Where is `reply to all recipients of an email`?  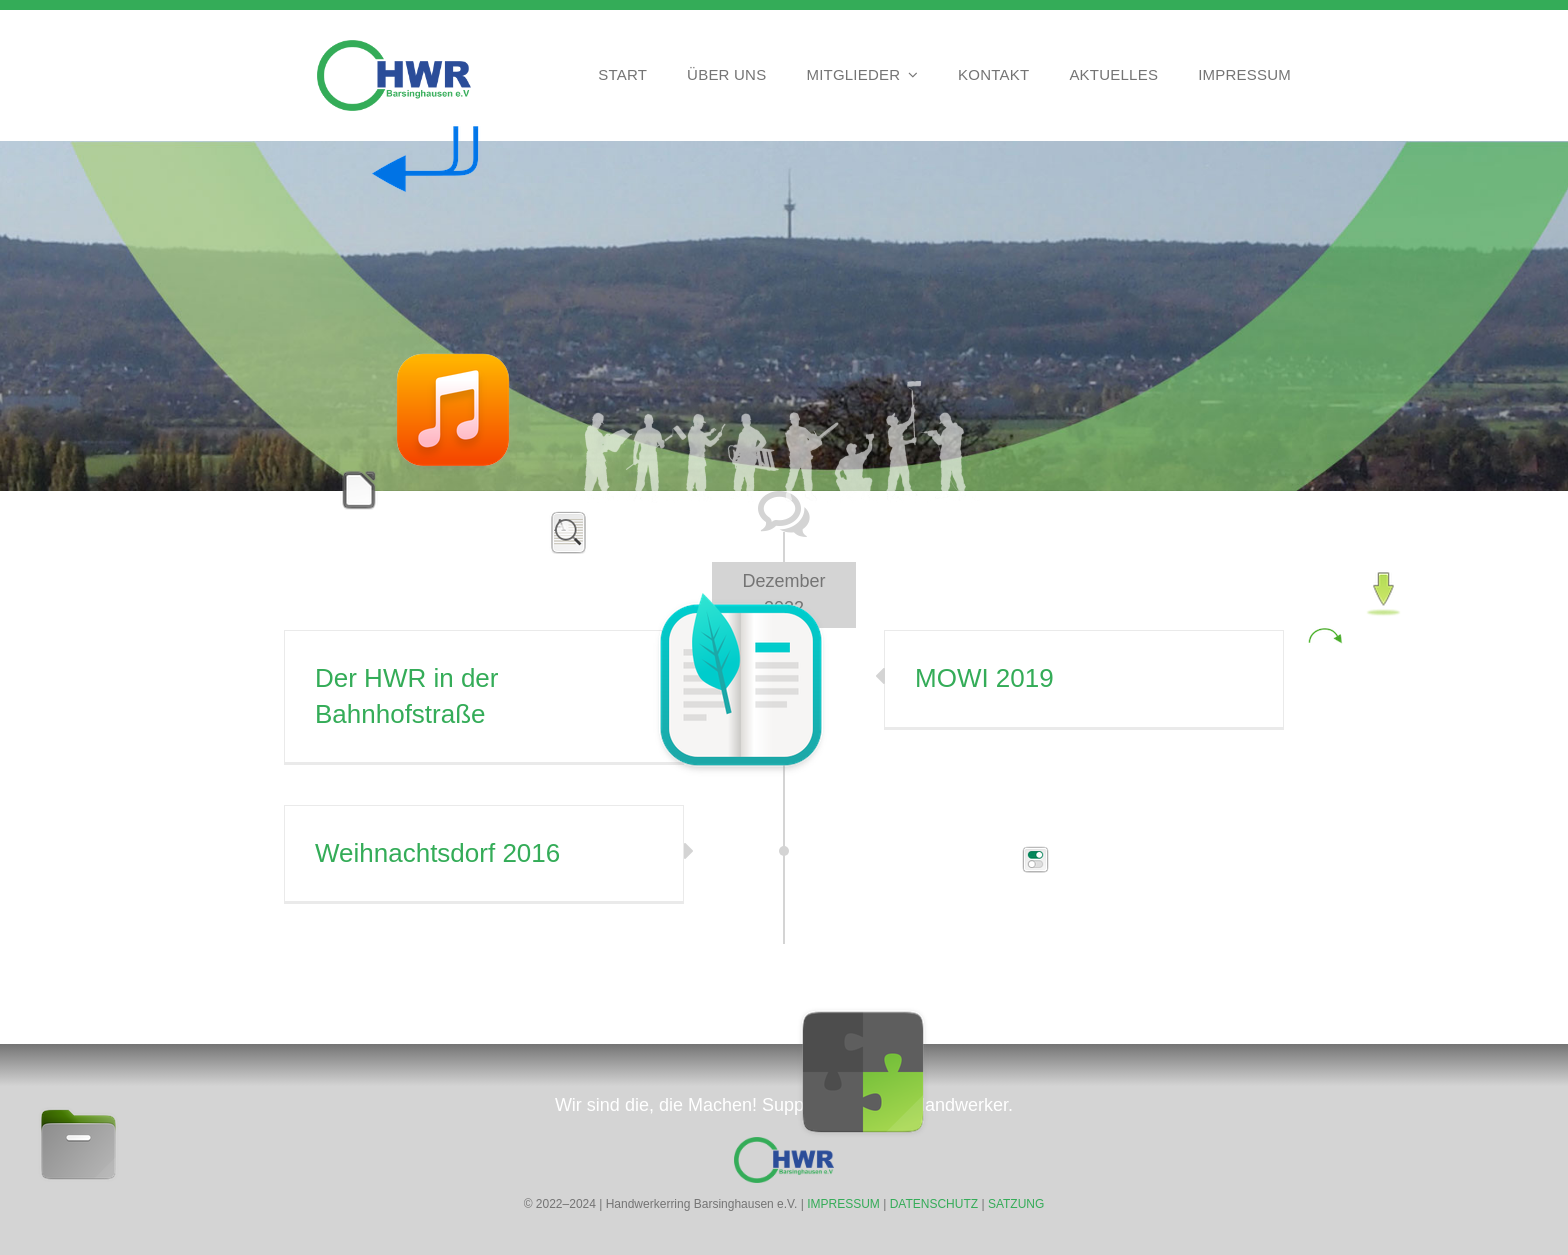 reply to all recipients of an email is located at coordinates (423, 158).